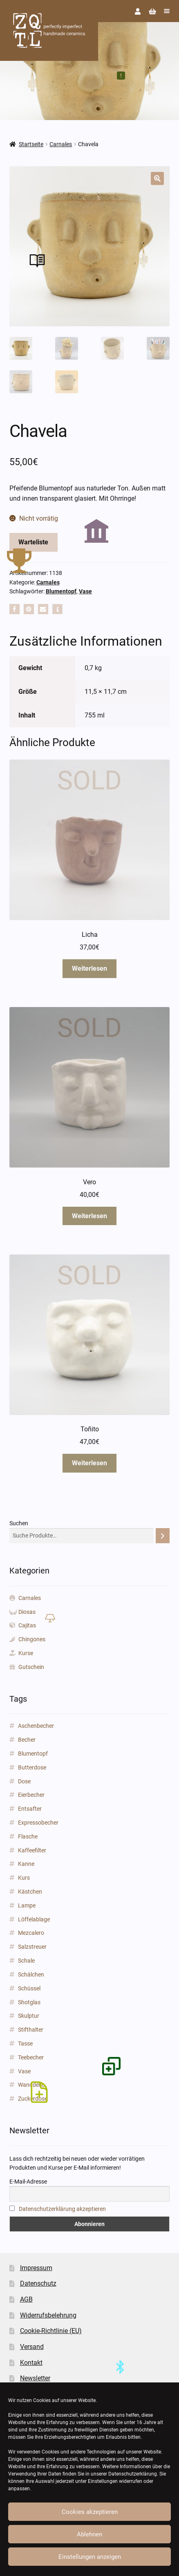  What do you see at coordinates (50, 1618) in the screenshot?
I see `toggle lamp or lighting control` at bounding box center [50, 1618].